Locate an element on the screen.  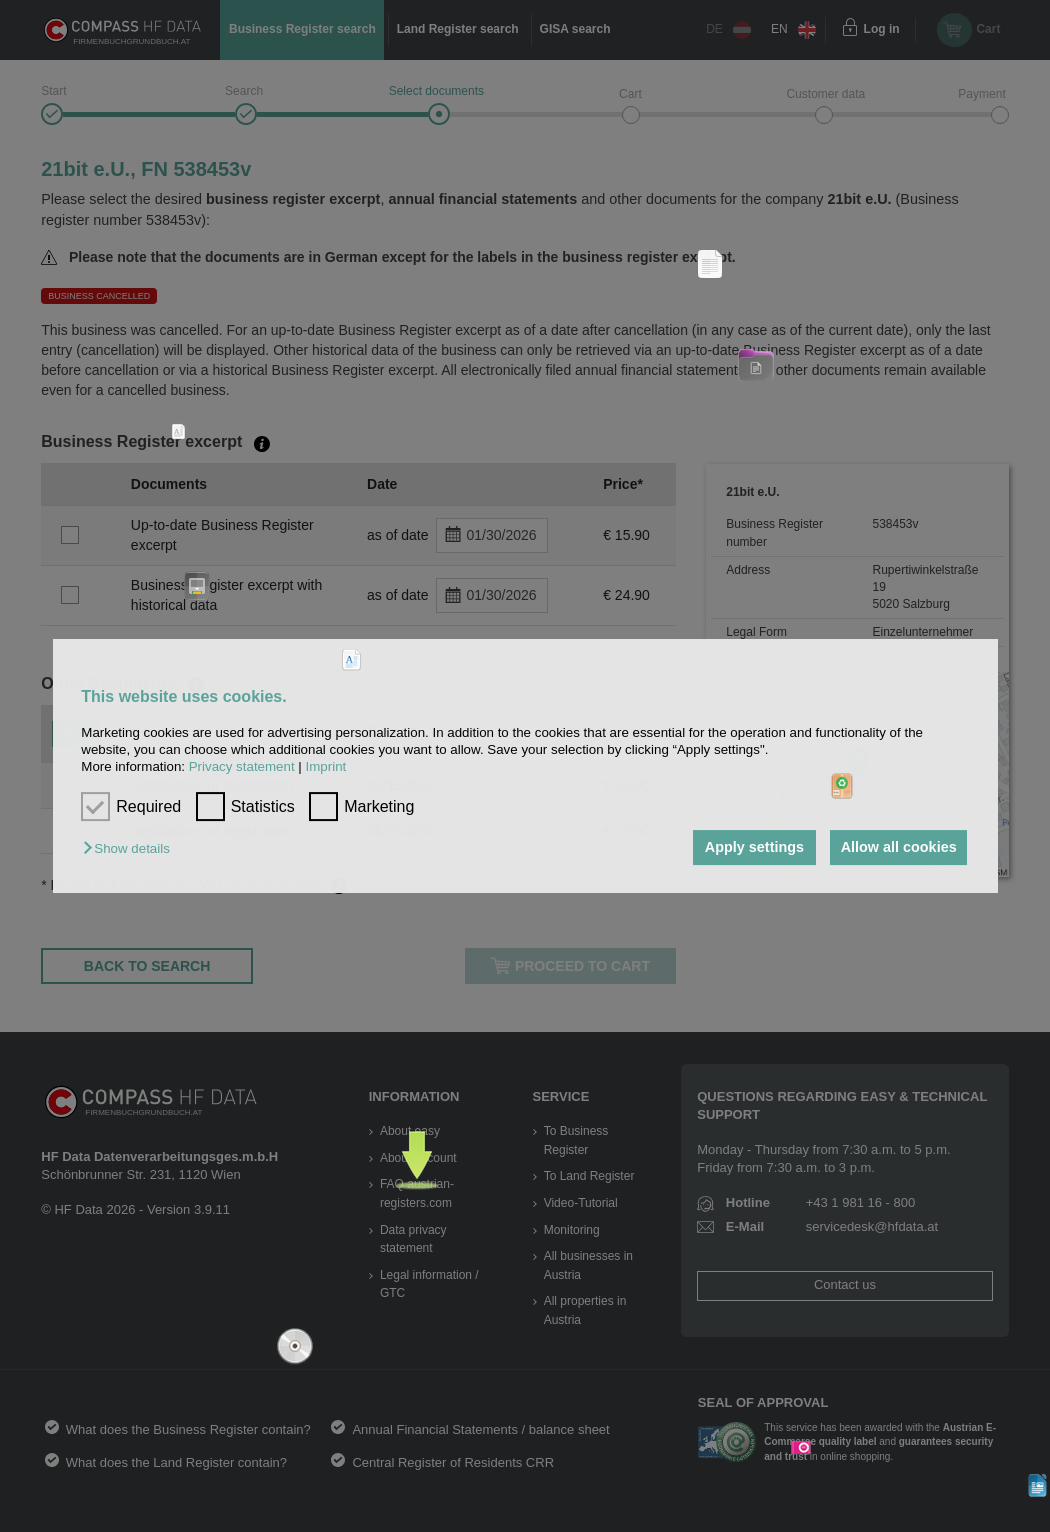
open a text document is located at coordinates (710, 264).